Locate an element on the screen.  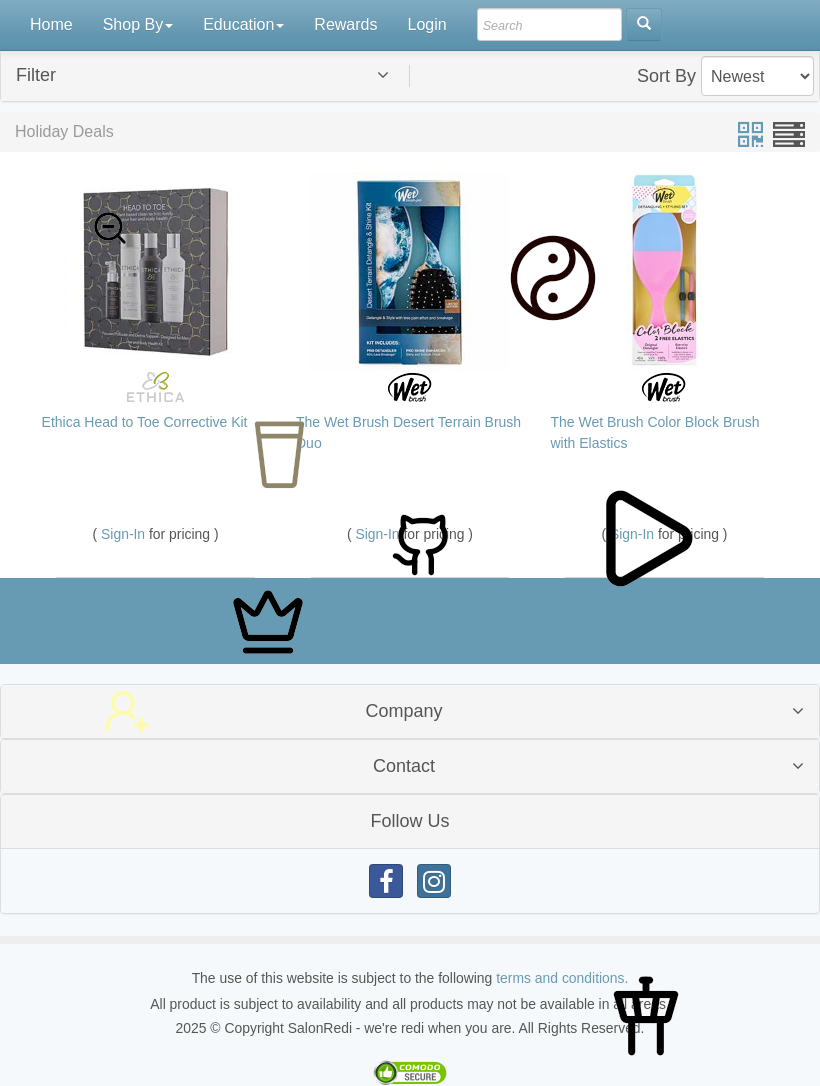
indicates premium or pro membership status is located at coordinates (268, 622).